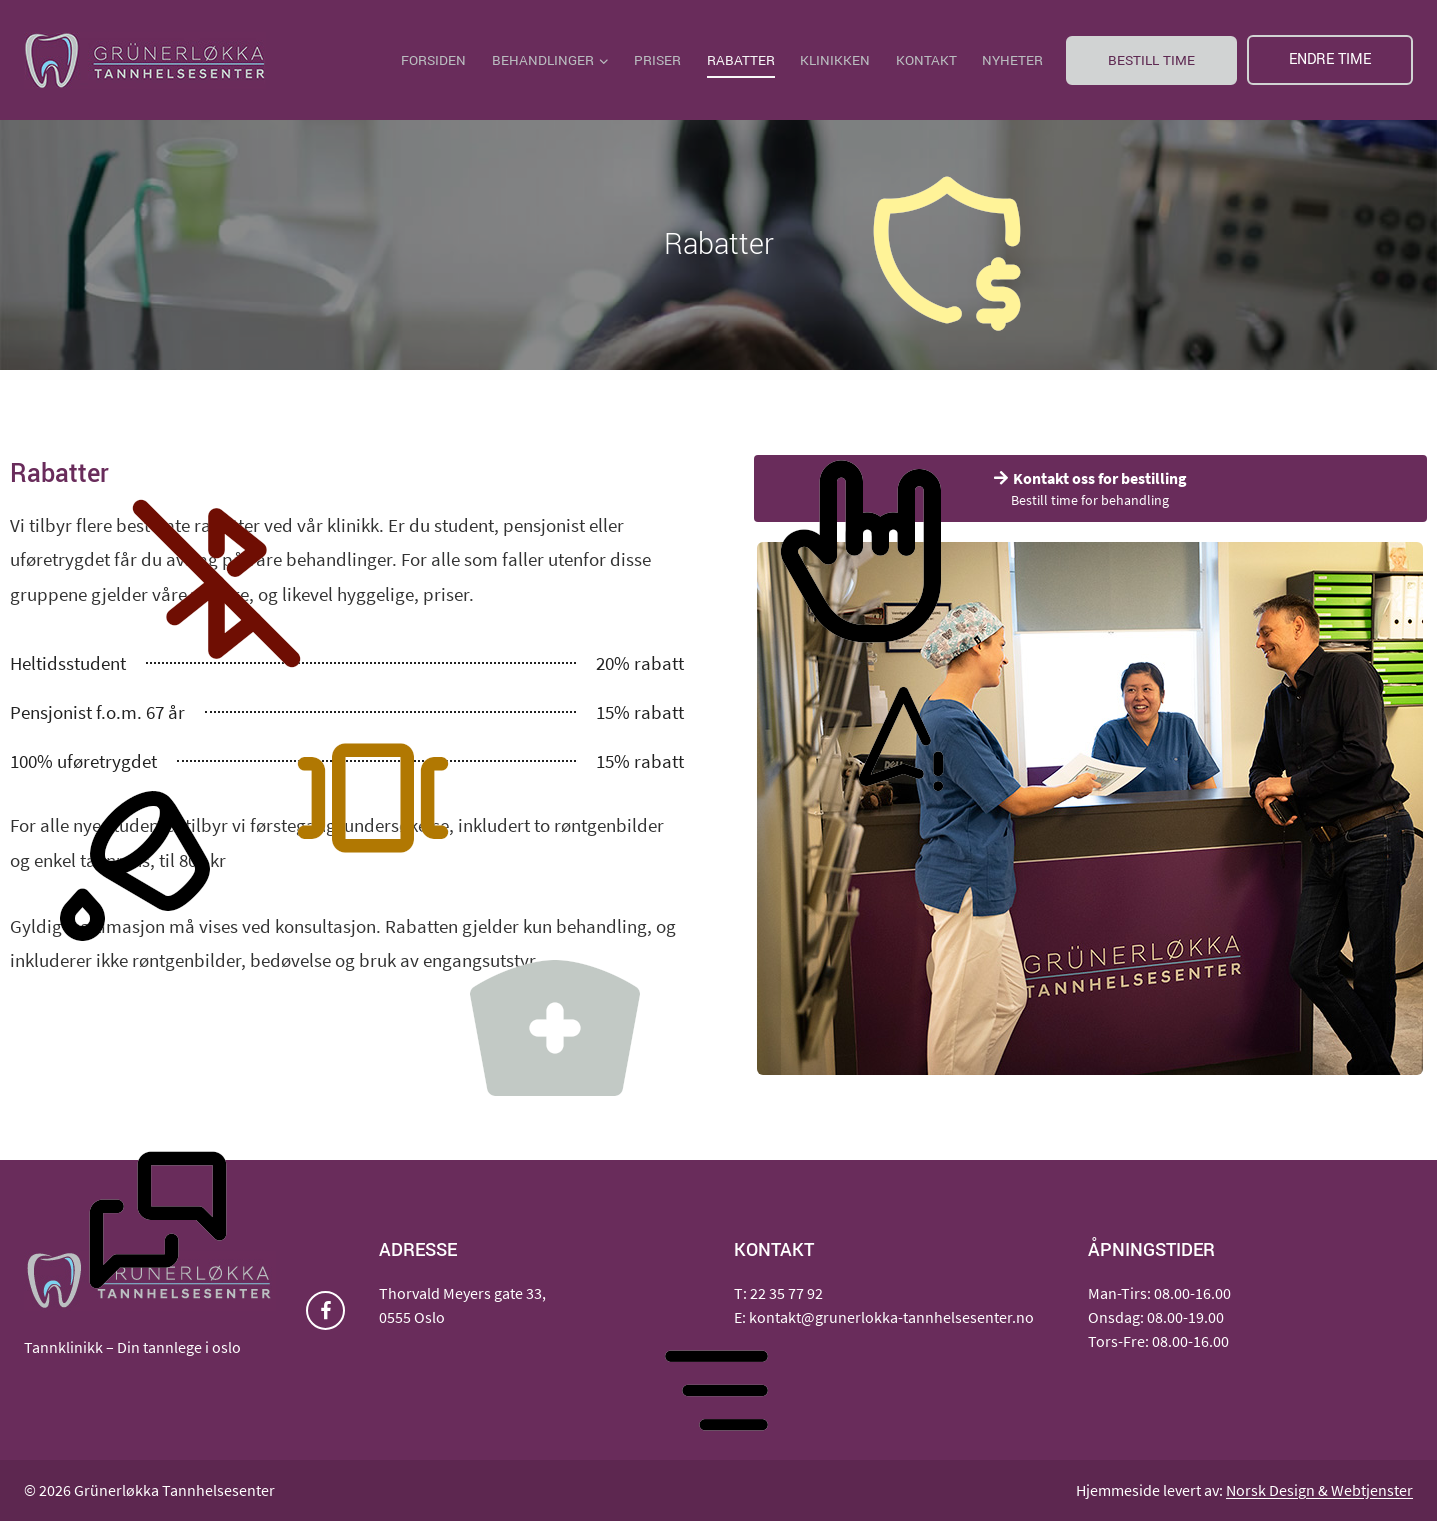 This screenshot has height=1521, width=1437. Describe the element at coordinates (373, 798) in the screenshot. I see `navigate through a horizontal image carousel` at that location.